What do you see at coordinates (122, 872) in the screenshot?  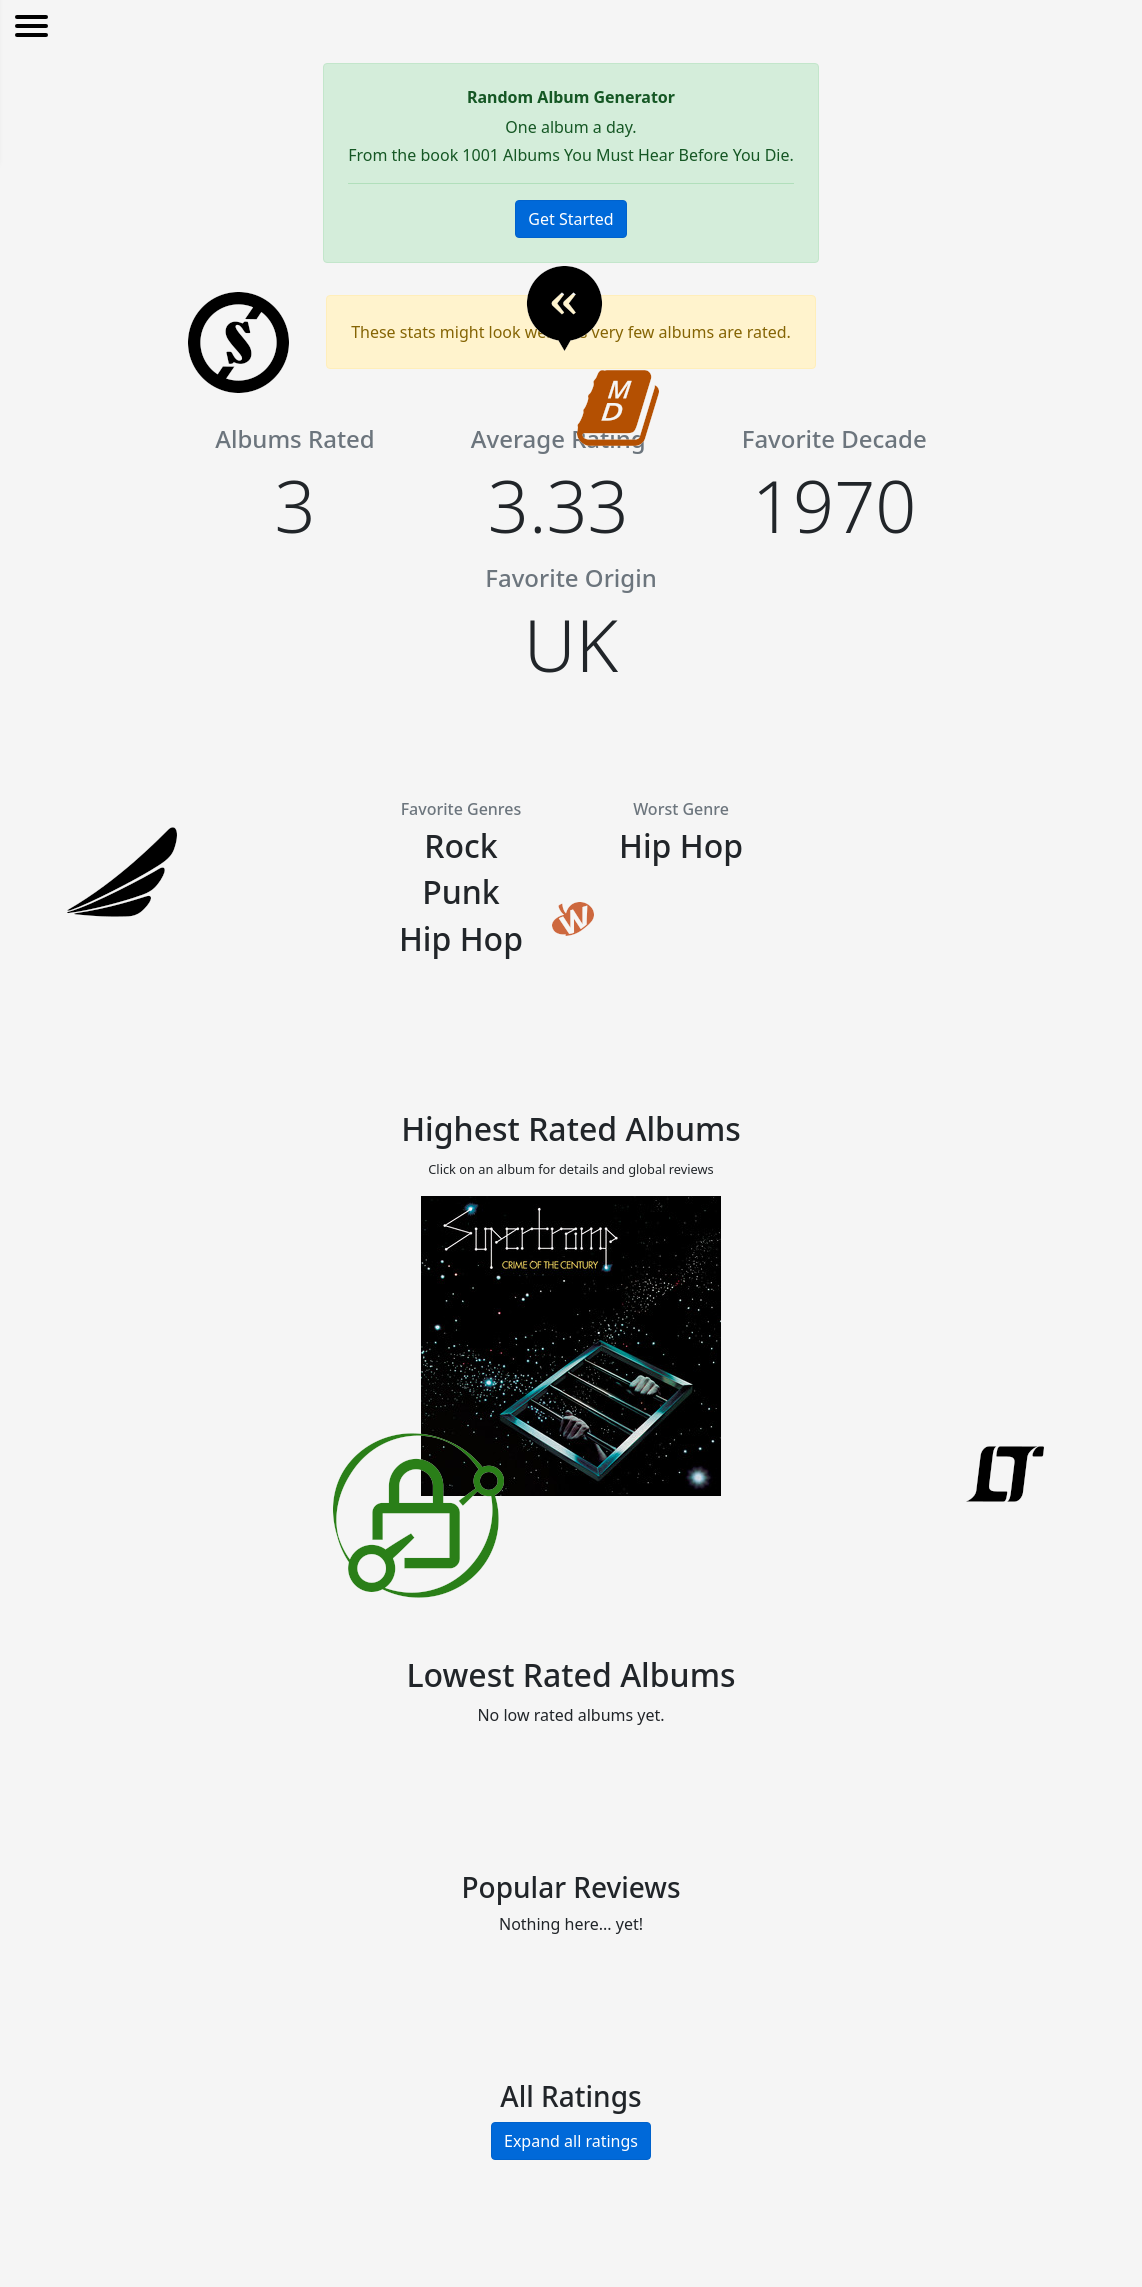 I see `Ethiopian Airlines logo` at bounding box center [122, 872].